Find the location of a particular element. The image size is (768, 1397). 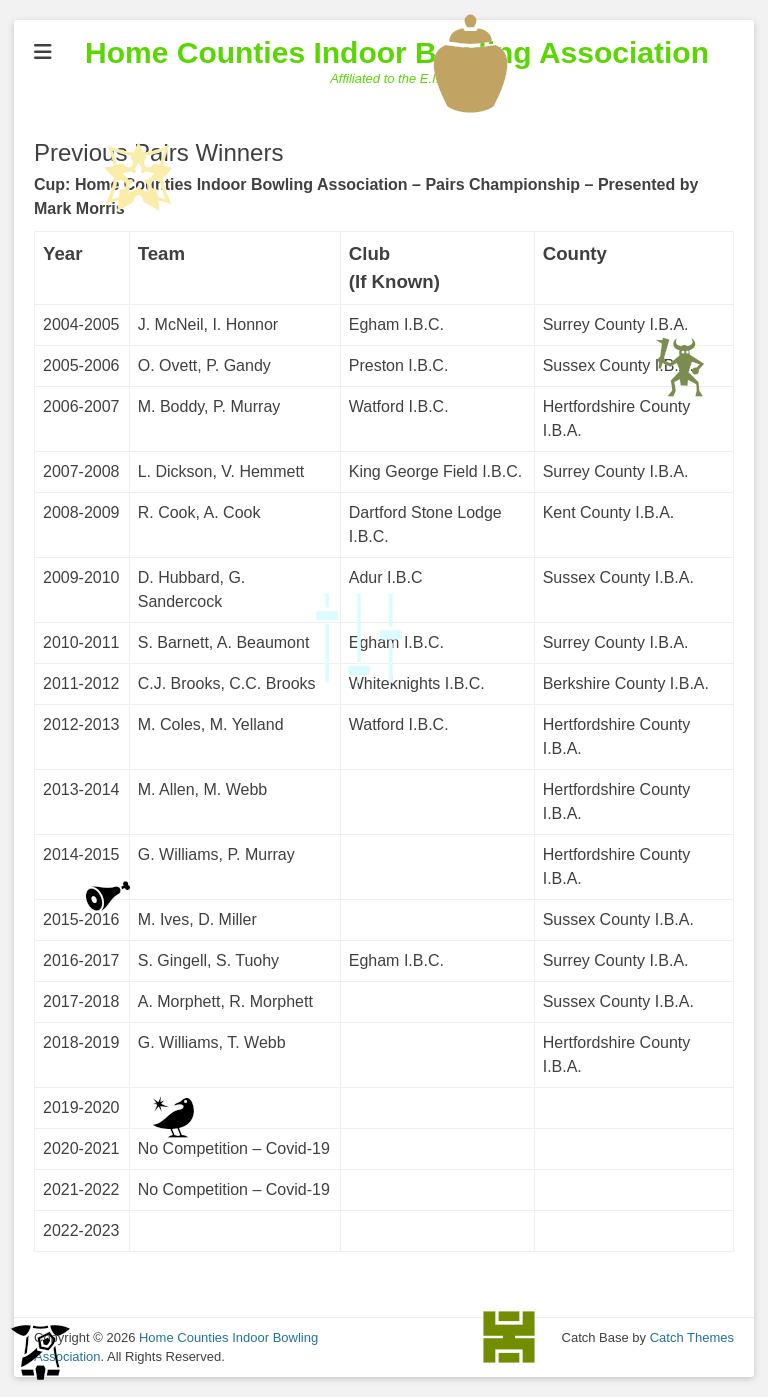

food item in a game inventory is located at coordinates (108, 896).